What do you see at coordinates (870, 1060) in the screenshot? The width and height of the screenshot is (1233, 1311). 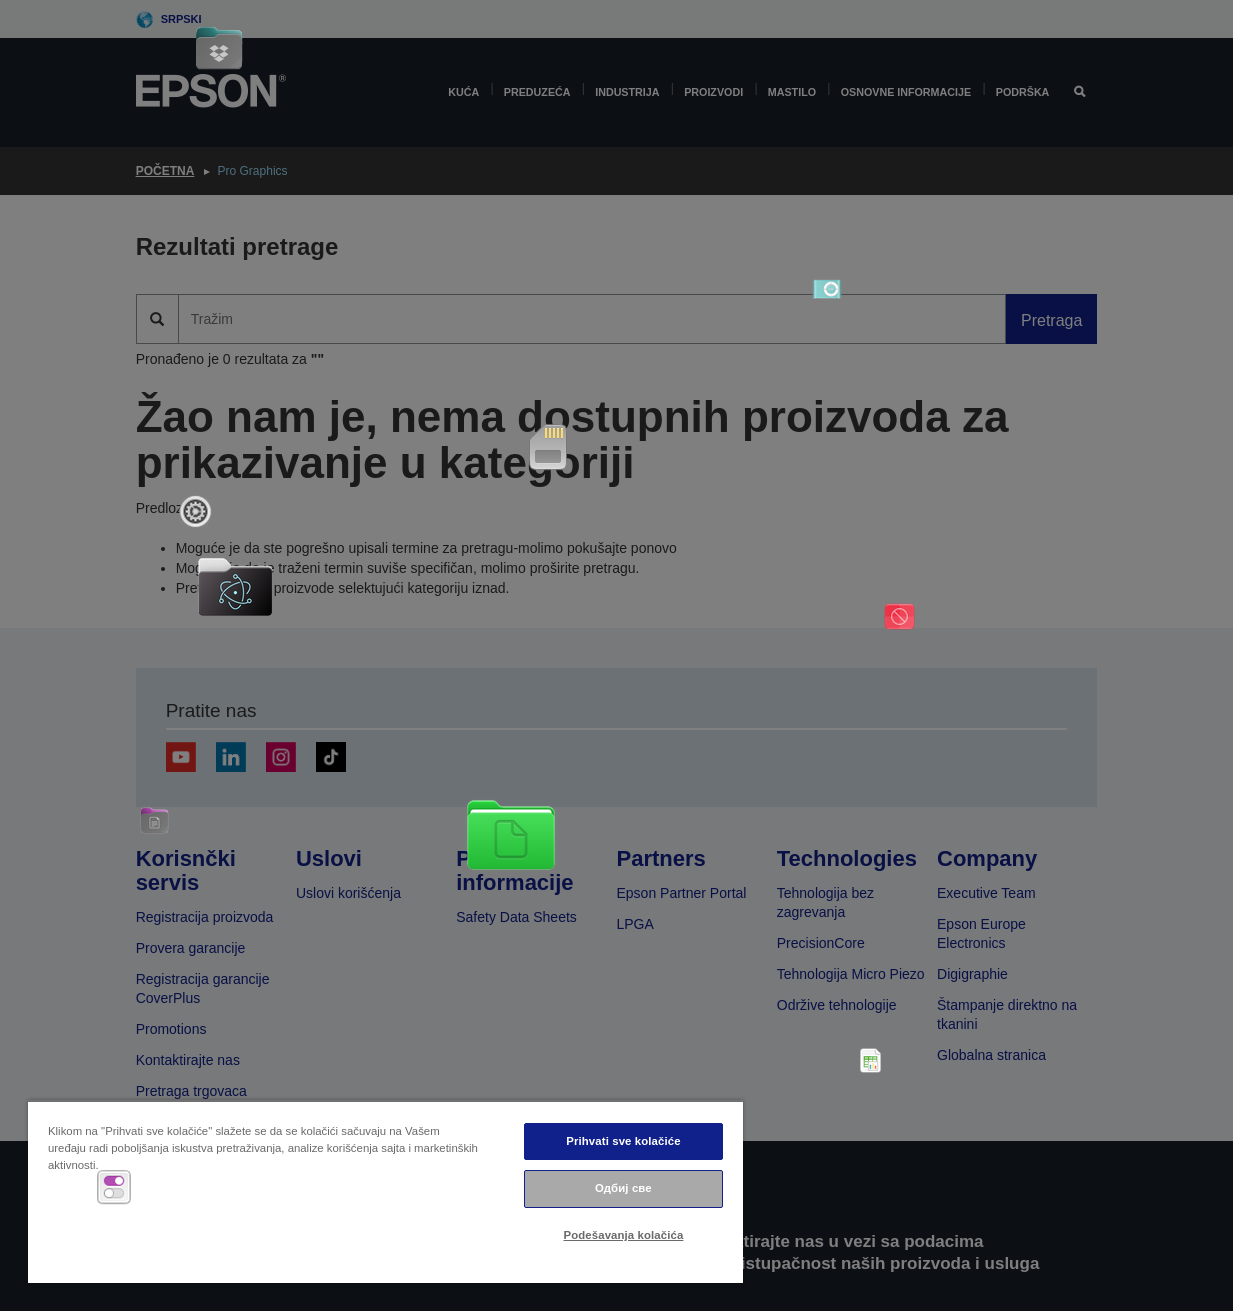 I see `openoffice calc spreadsheet file` at bounding box center [870, 1060].